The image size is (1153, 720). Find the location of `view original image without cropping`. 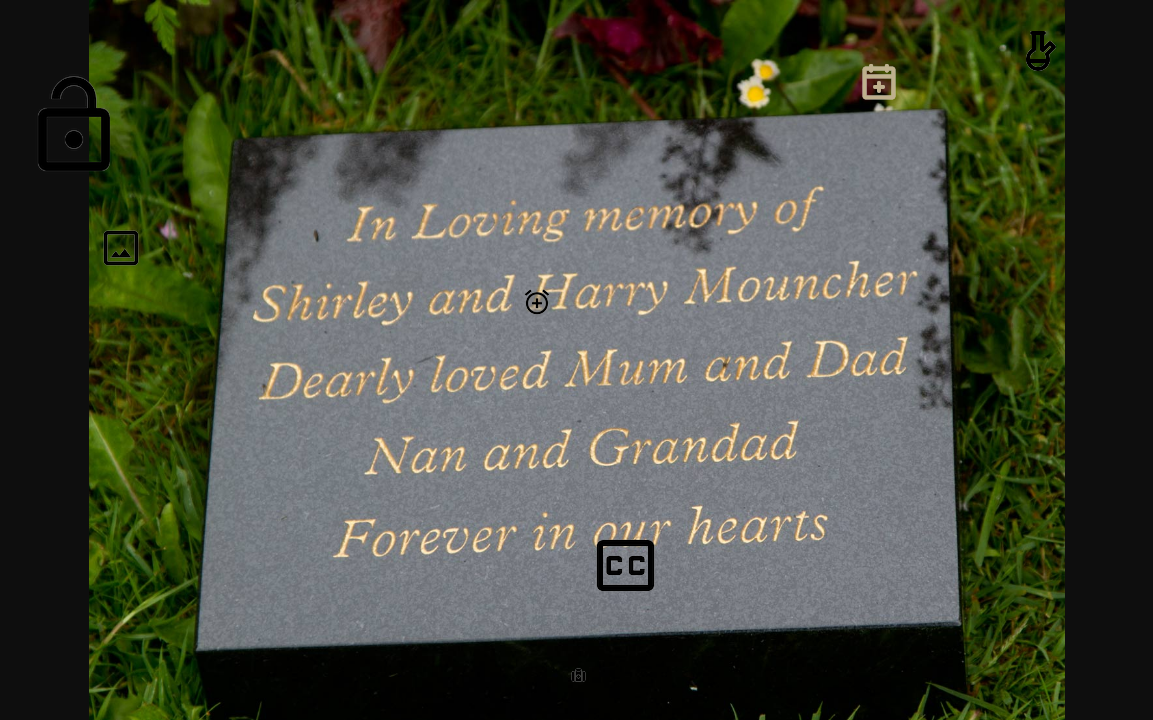

view original image without cropping is located at coordinates (121, 248).